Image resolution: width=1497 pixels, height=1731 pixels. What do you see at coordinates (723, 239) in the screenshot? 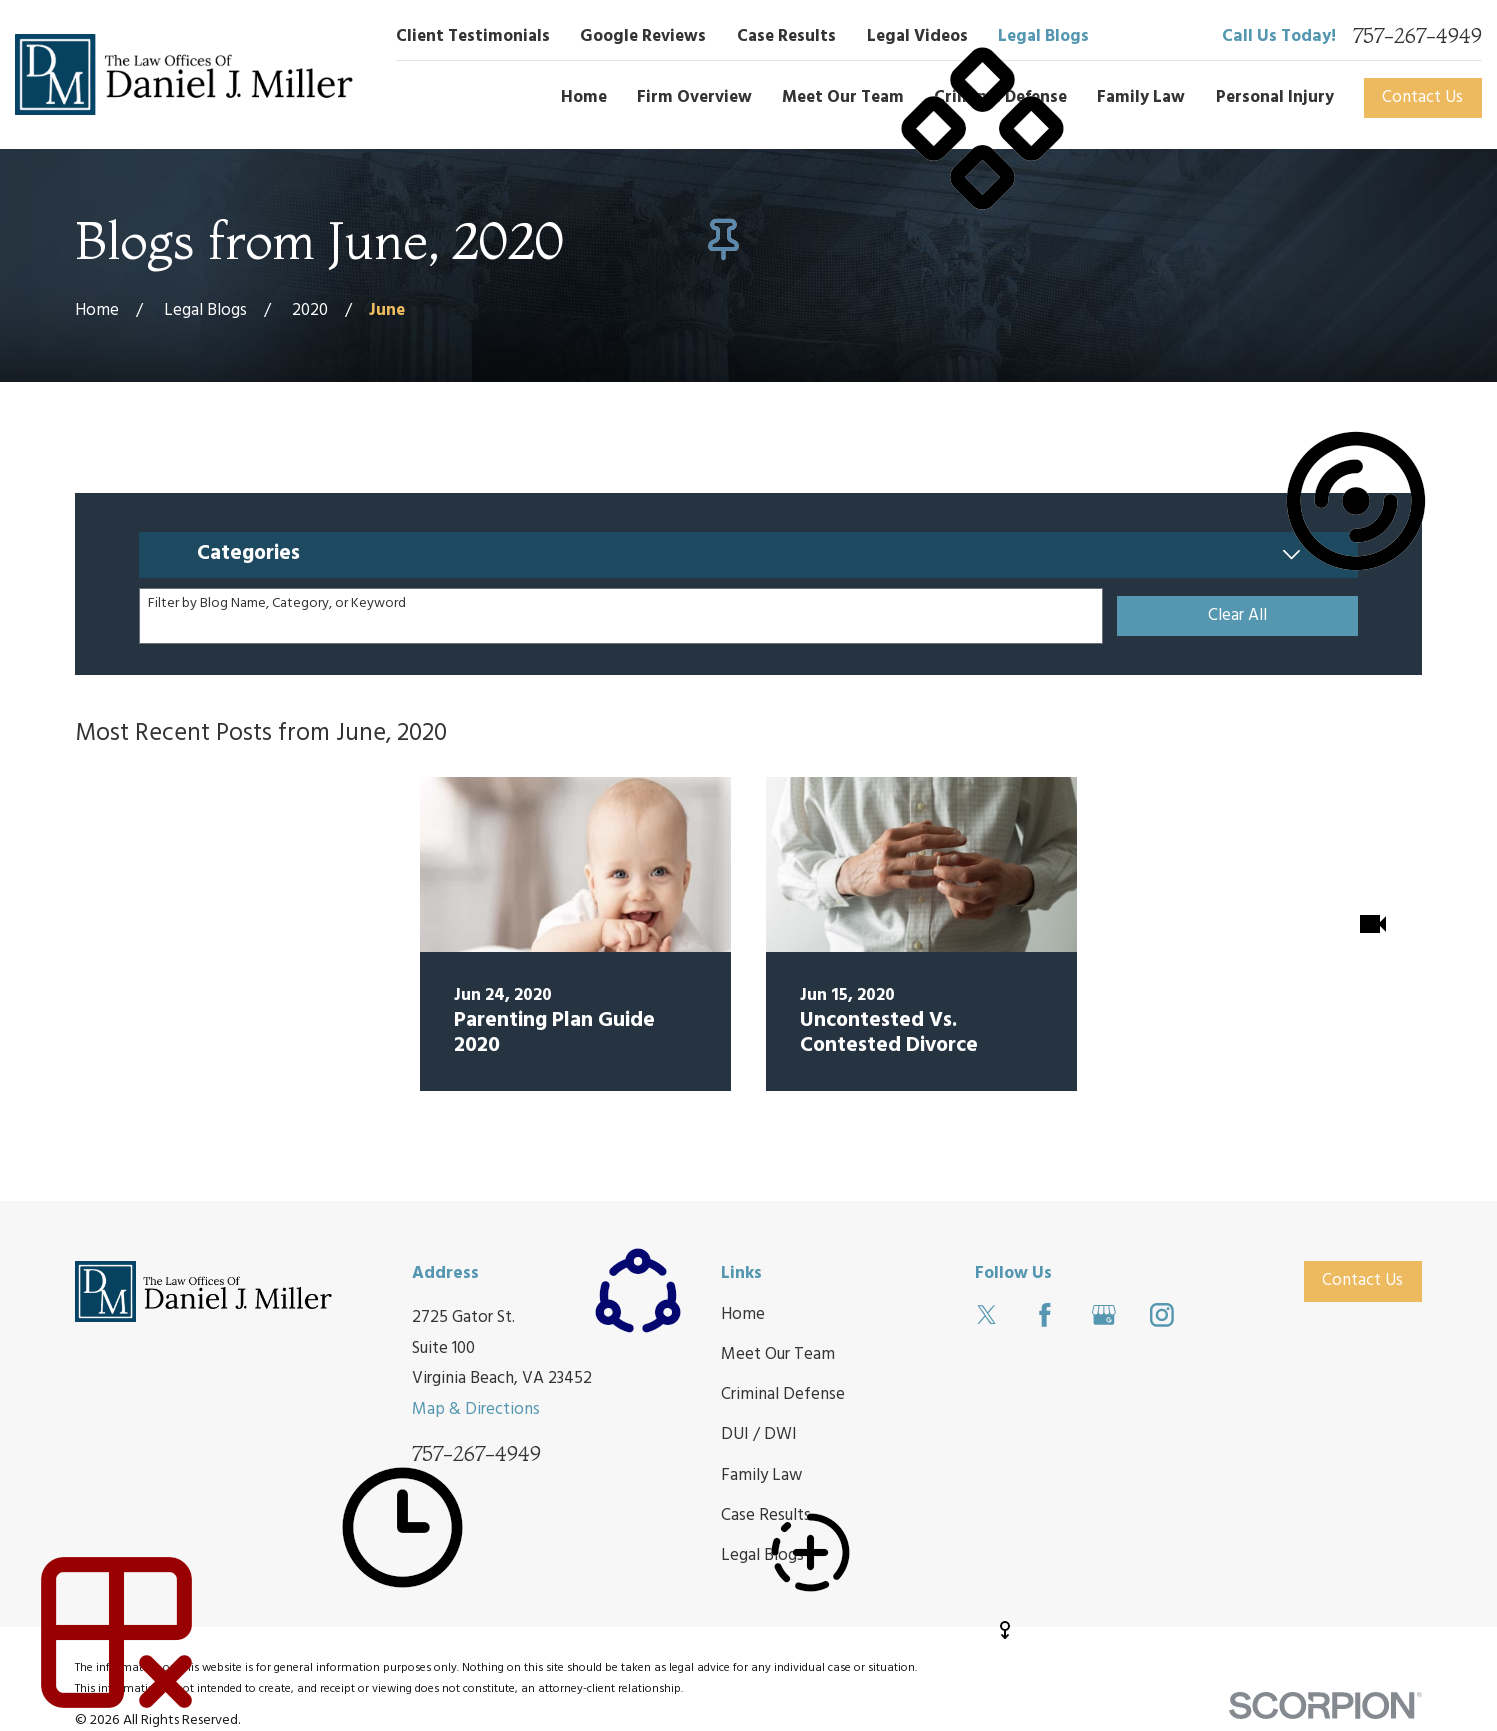
I see `pin an item to keep it visible` at bounding box center [723, 239].